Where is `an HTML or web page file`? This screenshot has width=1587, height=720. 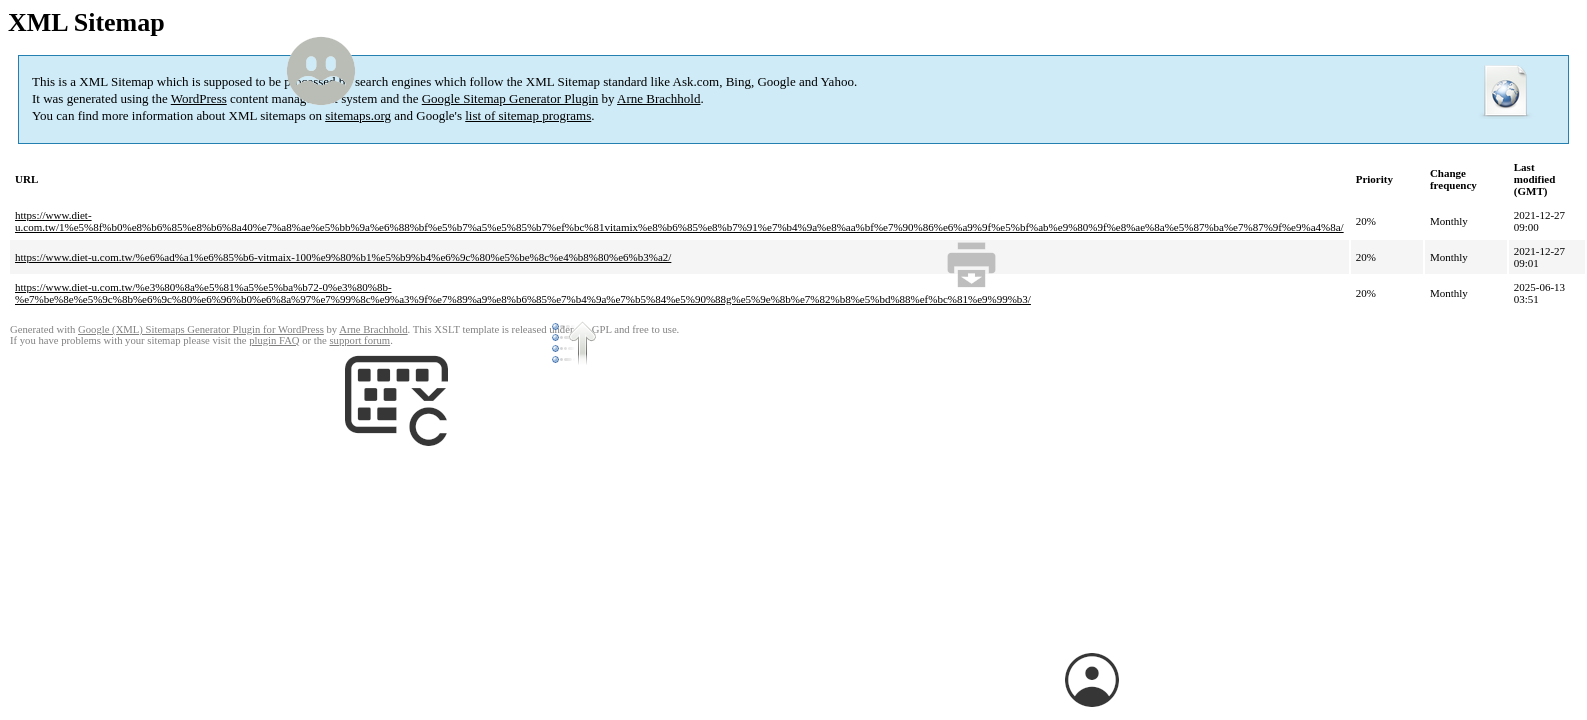
an HTML or web page file is located at coordinates (1506, 90).